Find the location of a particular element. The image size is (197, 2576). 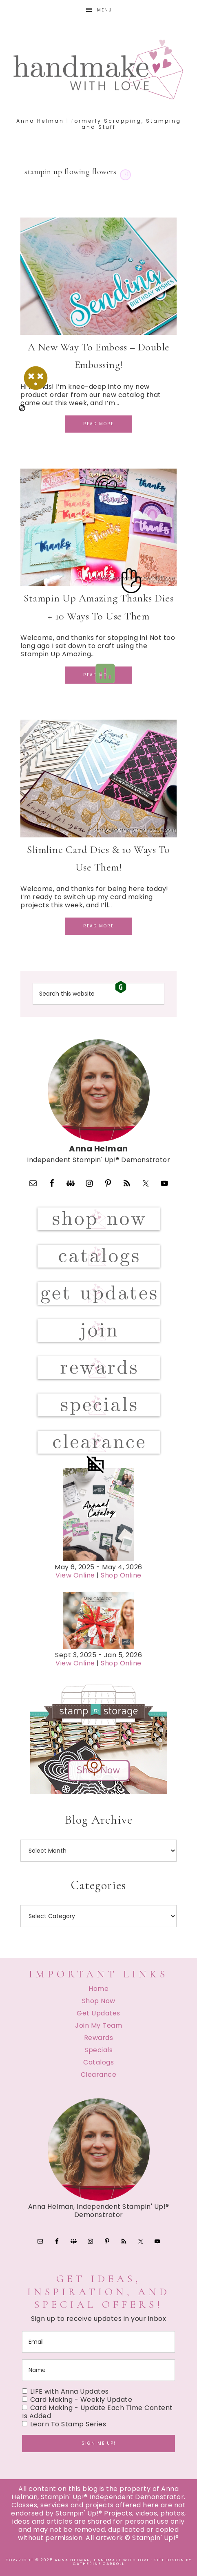

google or g-suite related service is located at coordinates (121, 987).